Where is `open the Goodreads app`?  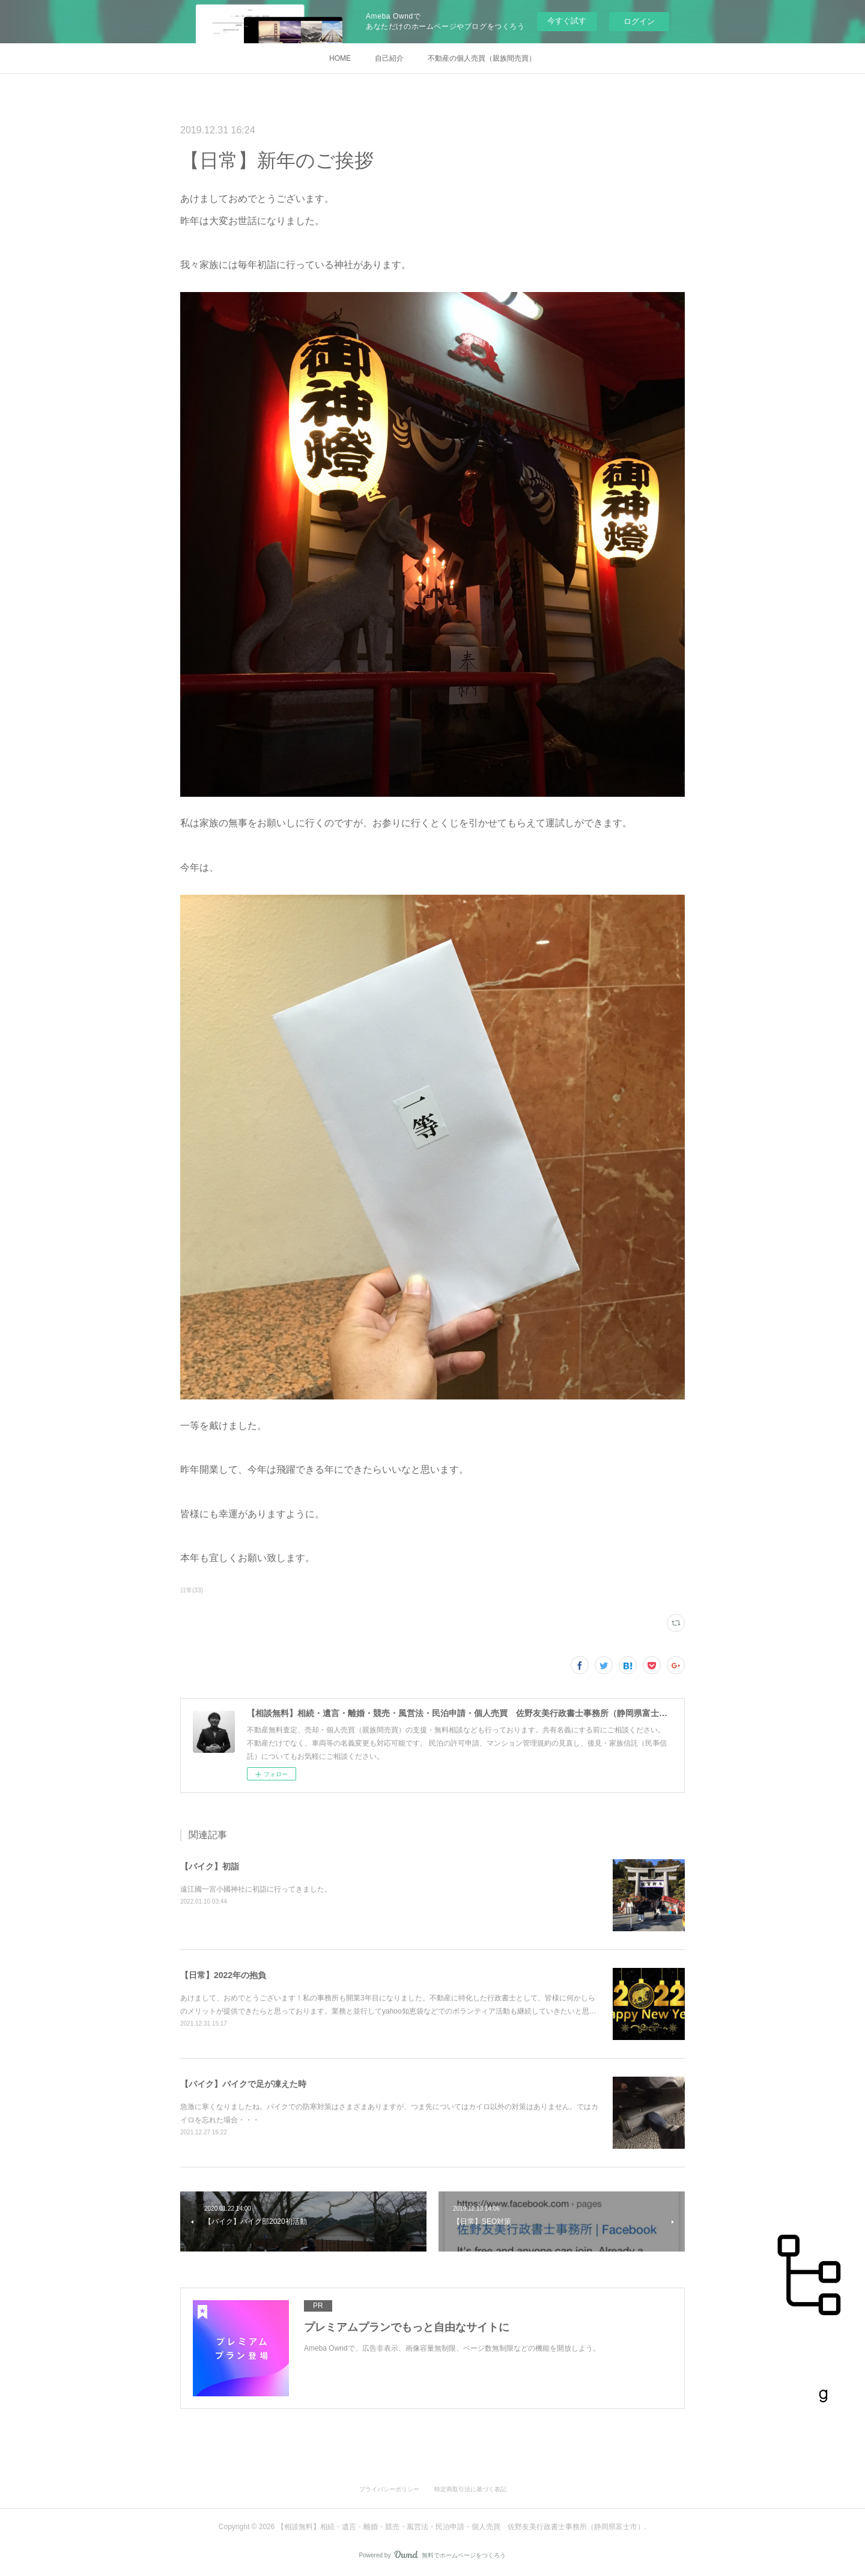
open the Goodreads app is located at coordinates (823, 2396).